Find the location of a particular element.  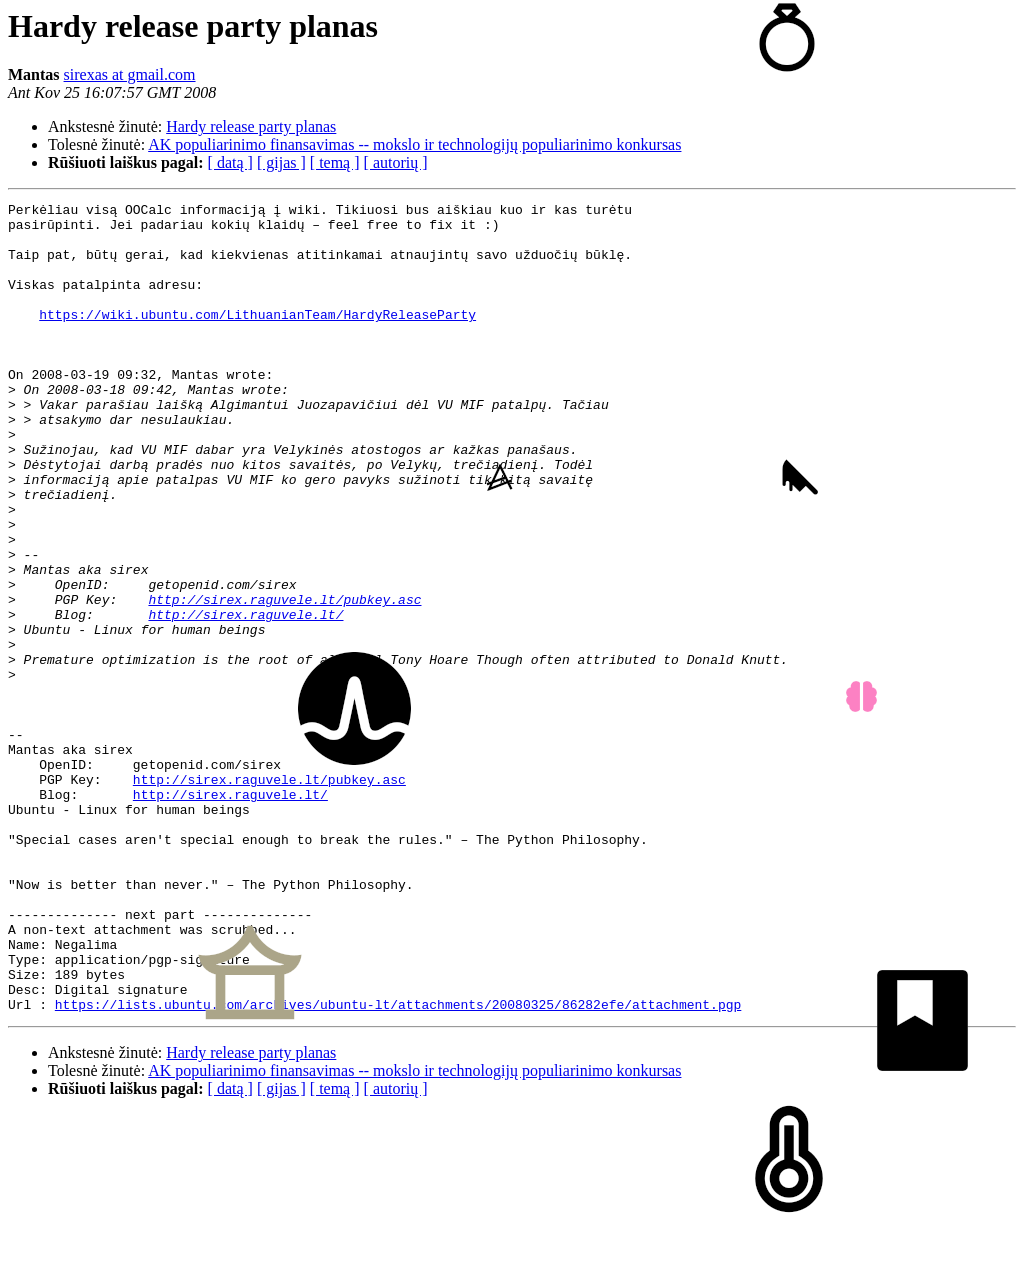

indicates high temperature reading is located at coordinates (789, 1159).